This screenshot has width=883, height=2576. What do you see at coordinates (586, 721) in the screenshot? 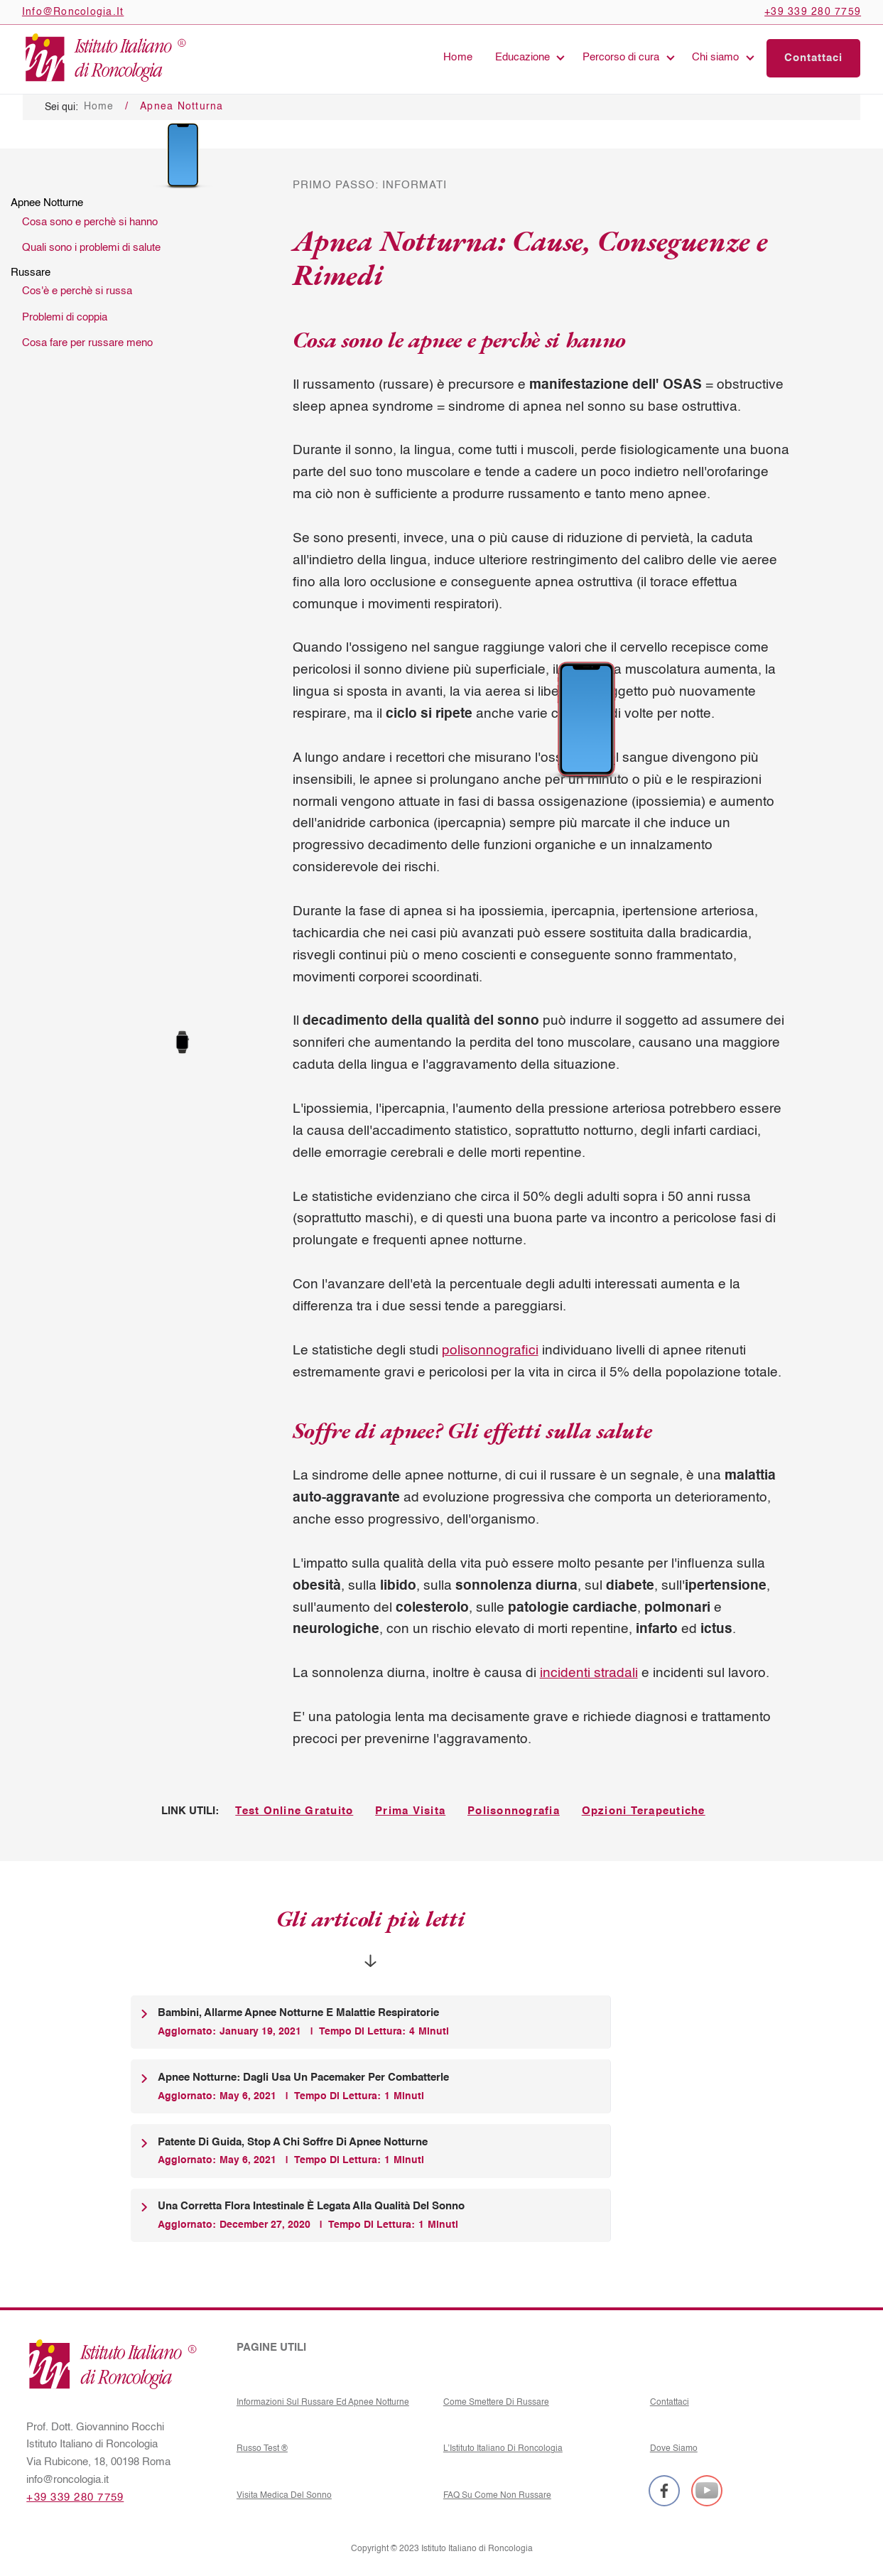
I see `iPhone XR device icon in coral/red color` at bounding box center [586, 721].